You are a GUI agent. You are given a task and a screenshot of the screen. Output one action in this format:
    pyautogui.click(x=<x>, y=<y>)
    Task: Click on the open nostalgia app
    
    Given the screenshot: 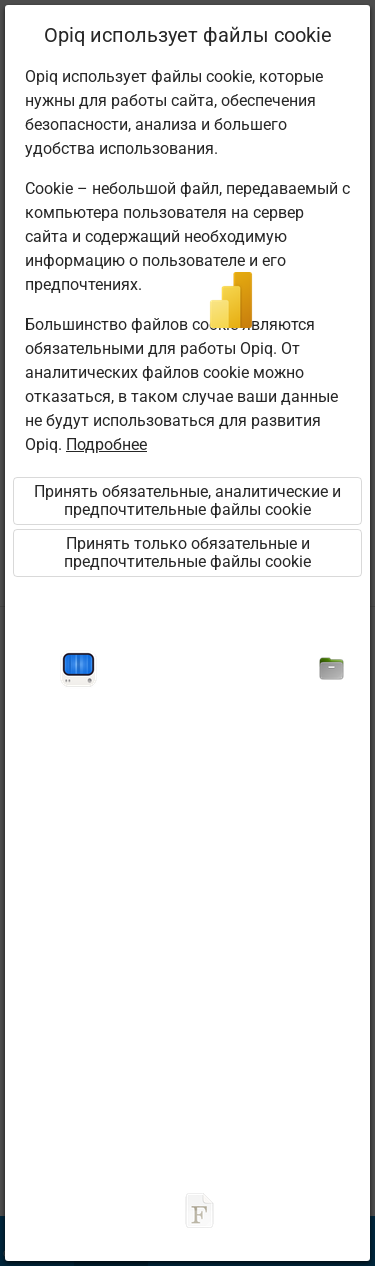 What is the action you would take?
    pyautogui.click(x=78, y=668)
    